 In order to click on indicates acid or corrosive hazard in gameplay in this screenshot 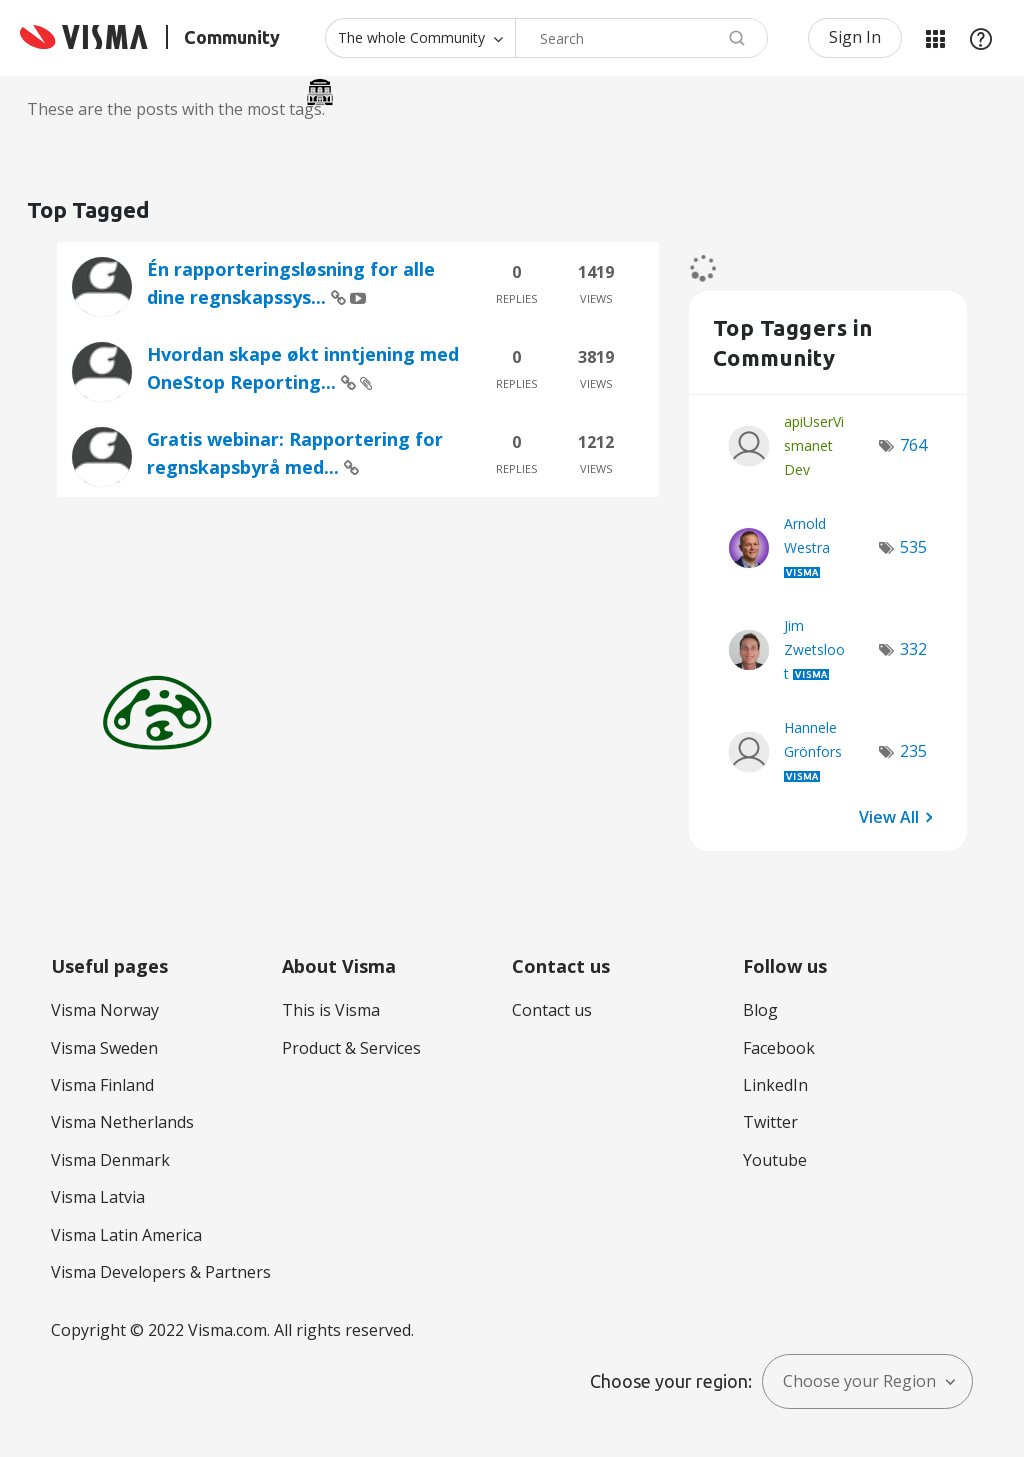, I will do `click(157, 711)`.